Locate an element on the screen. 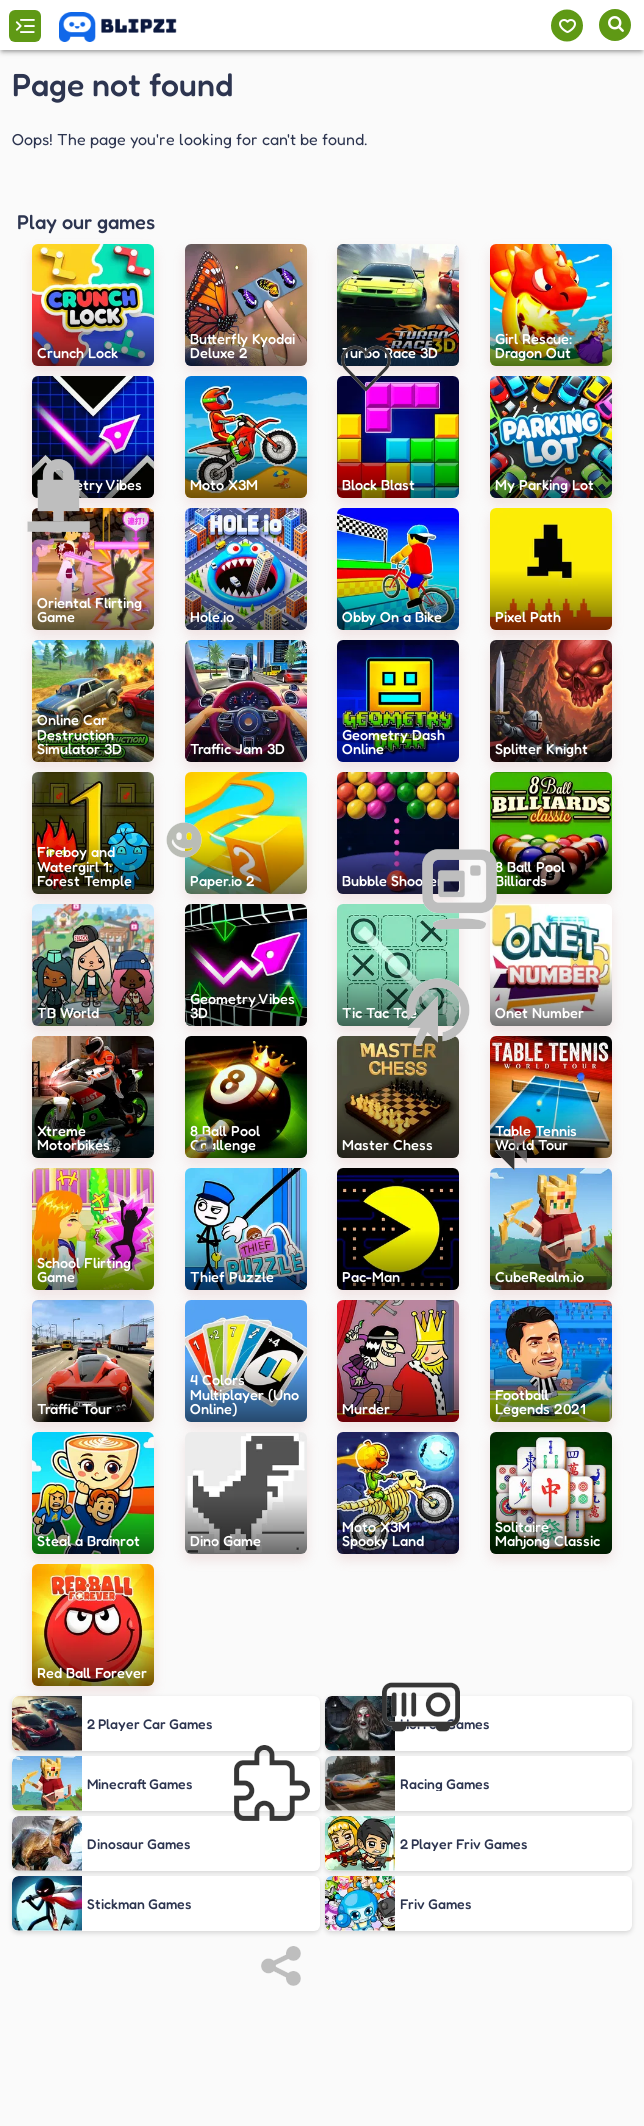 The height and width of the screenshot is (2126, 644). open the adwaita demo application is located at coordinates (512, 1153).